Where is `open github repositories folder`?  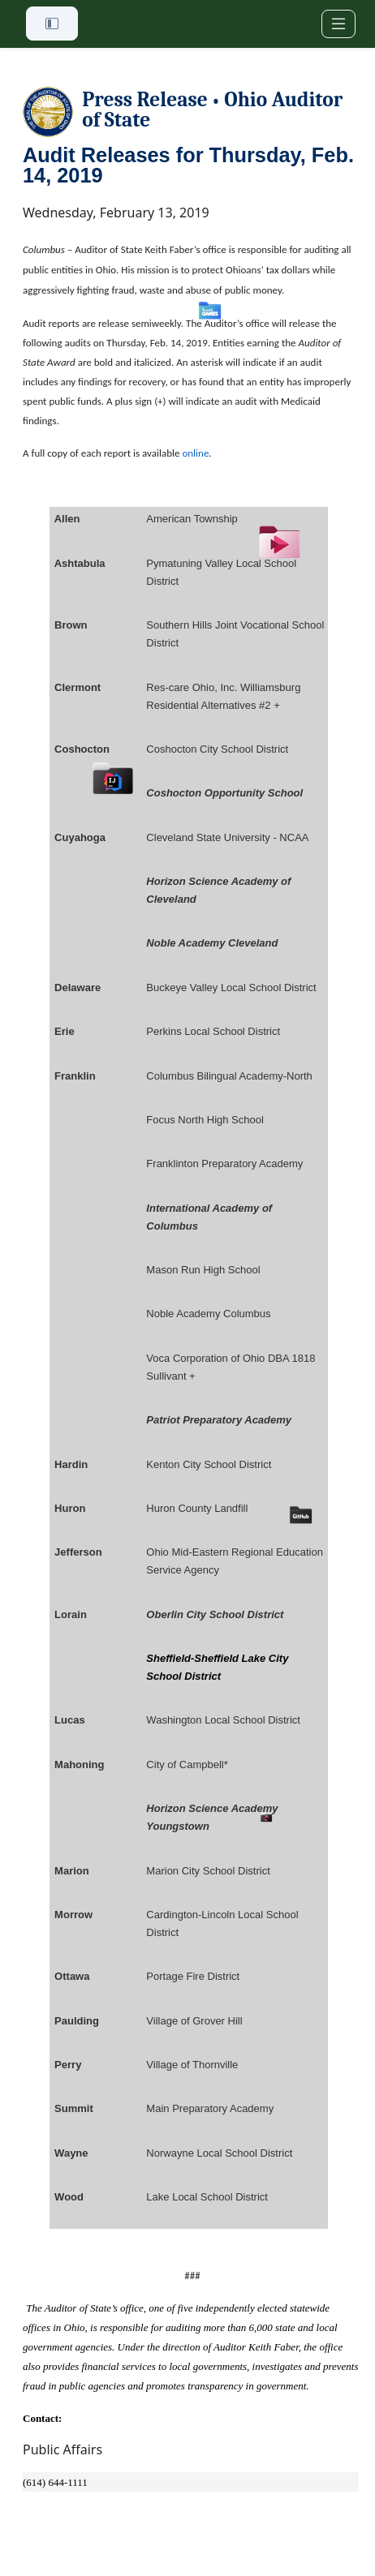 open github repositories folder is located at coordinates (300, 1515).